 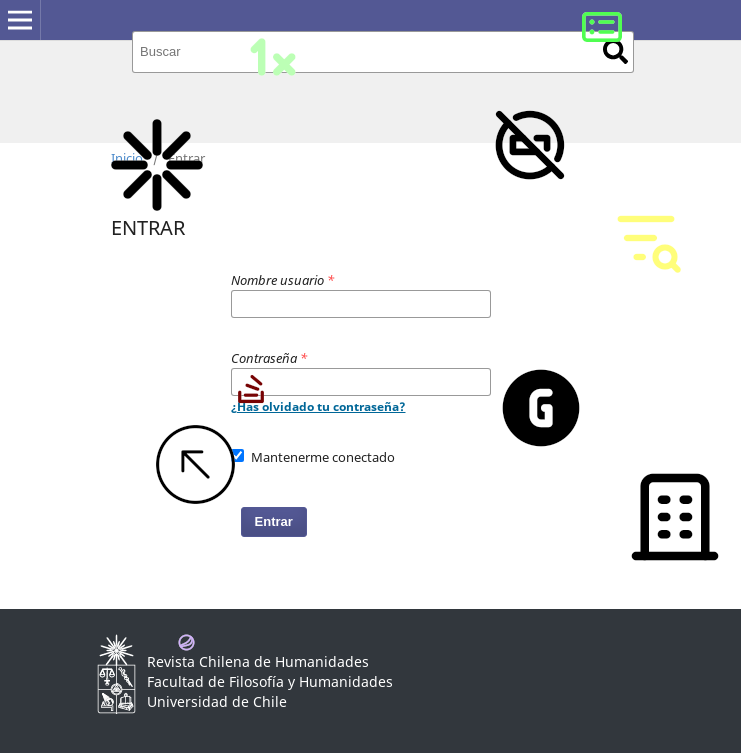 What do you see at coordinates (273, 57) in the screenshot?
I see `set playback speed to 1x (normal speed)` at bounding box center [273, 57].